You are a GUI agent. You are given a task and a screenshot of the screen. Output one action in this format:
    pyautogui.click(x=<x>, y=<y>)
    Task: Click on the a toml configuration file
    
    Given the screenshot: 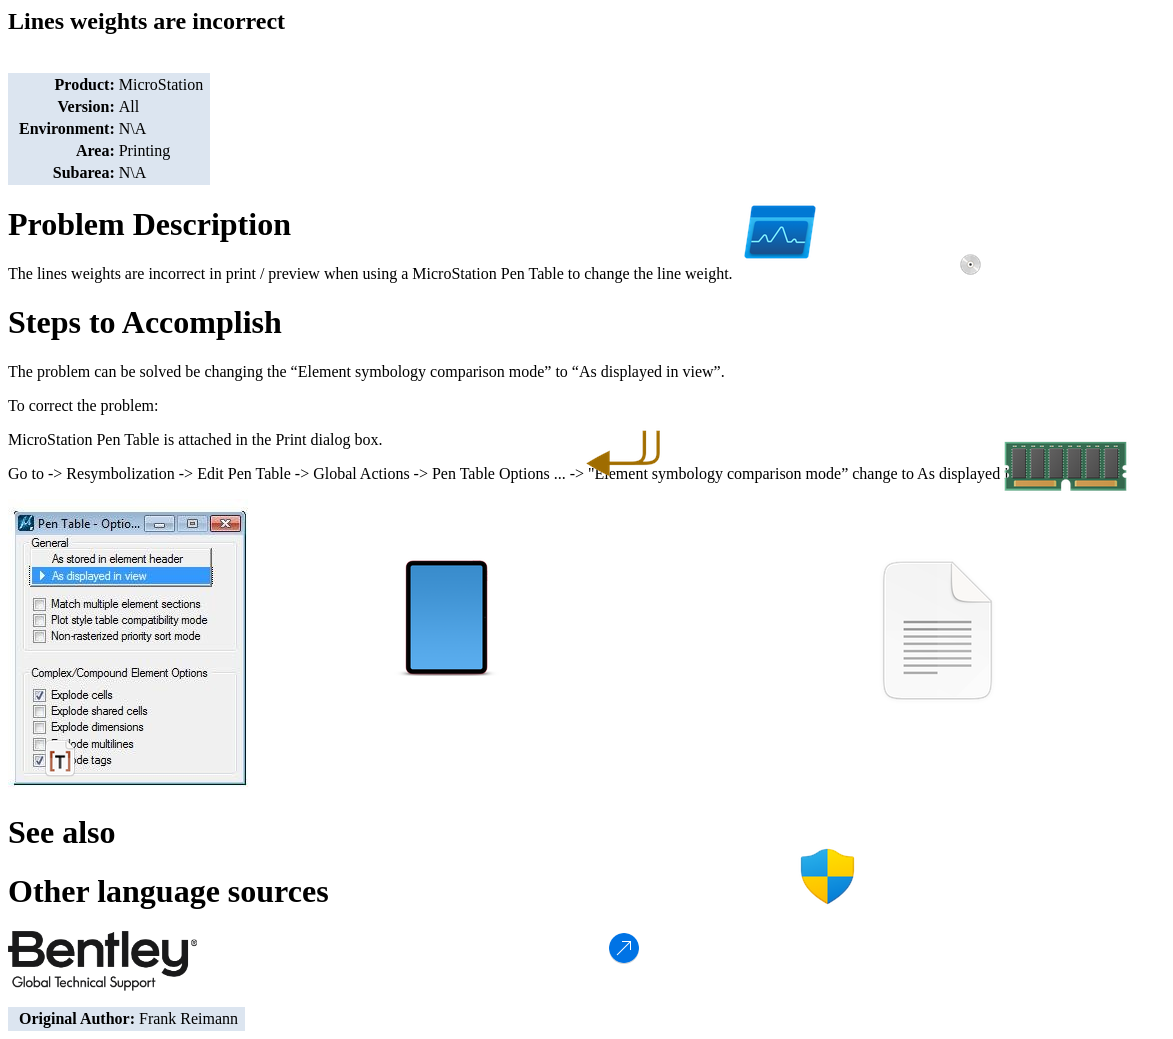 What is the action you would take?
    pyautogui.click(x=60, y=758)
    